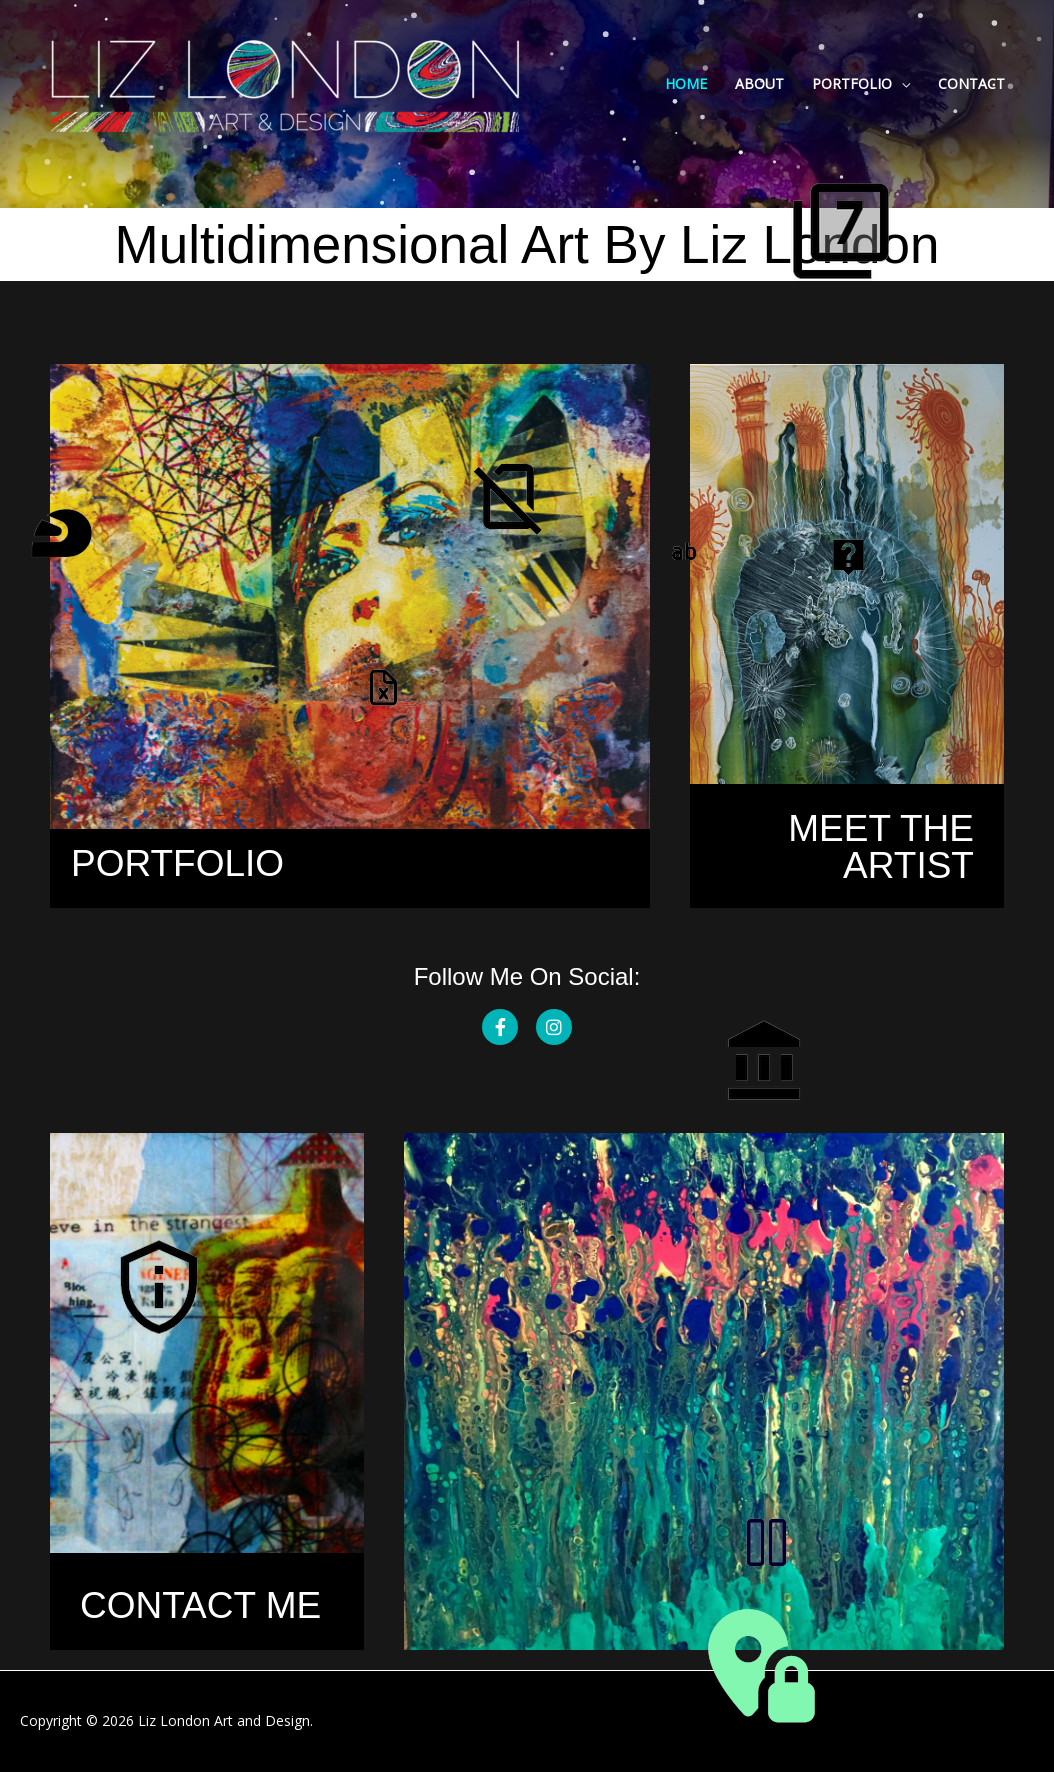 This screenshot has height=1772, width=1054. Describe the element at coordinates (508, 496) in the screenshot. I see `no sim card detected` at that location.